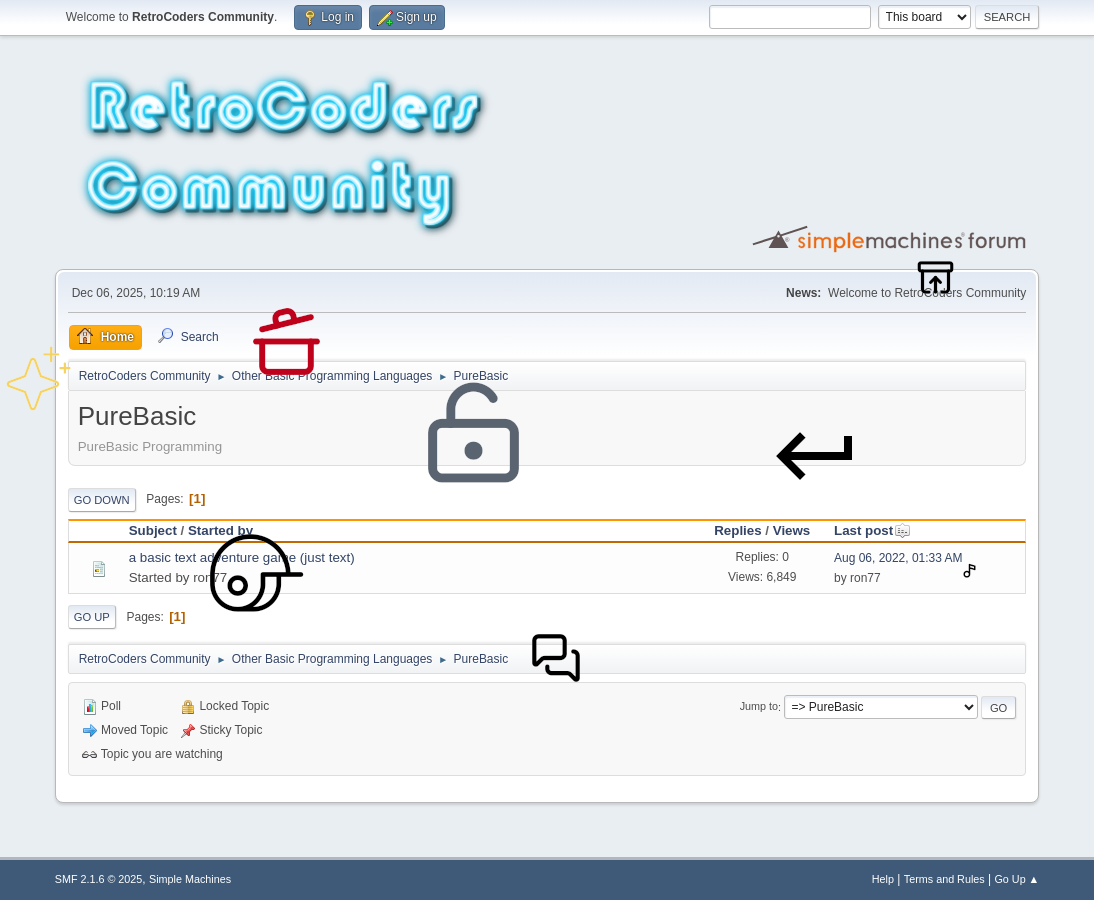  Describe the element at coordinates (935, 277) in the screenshot. I see `restore item from archive` at that location.